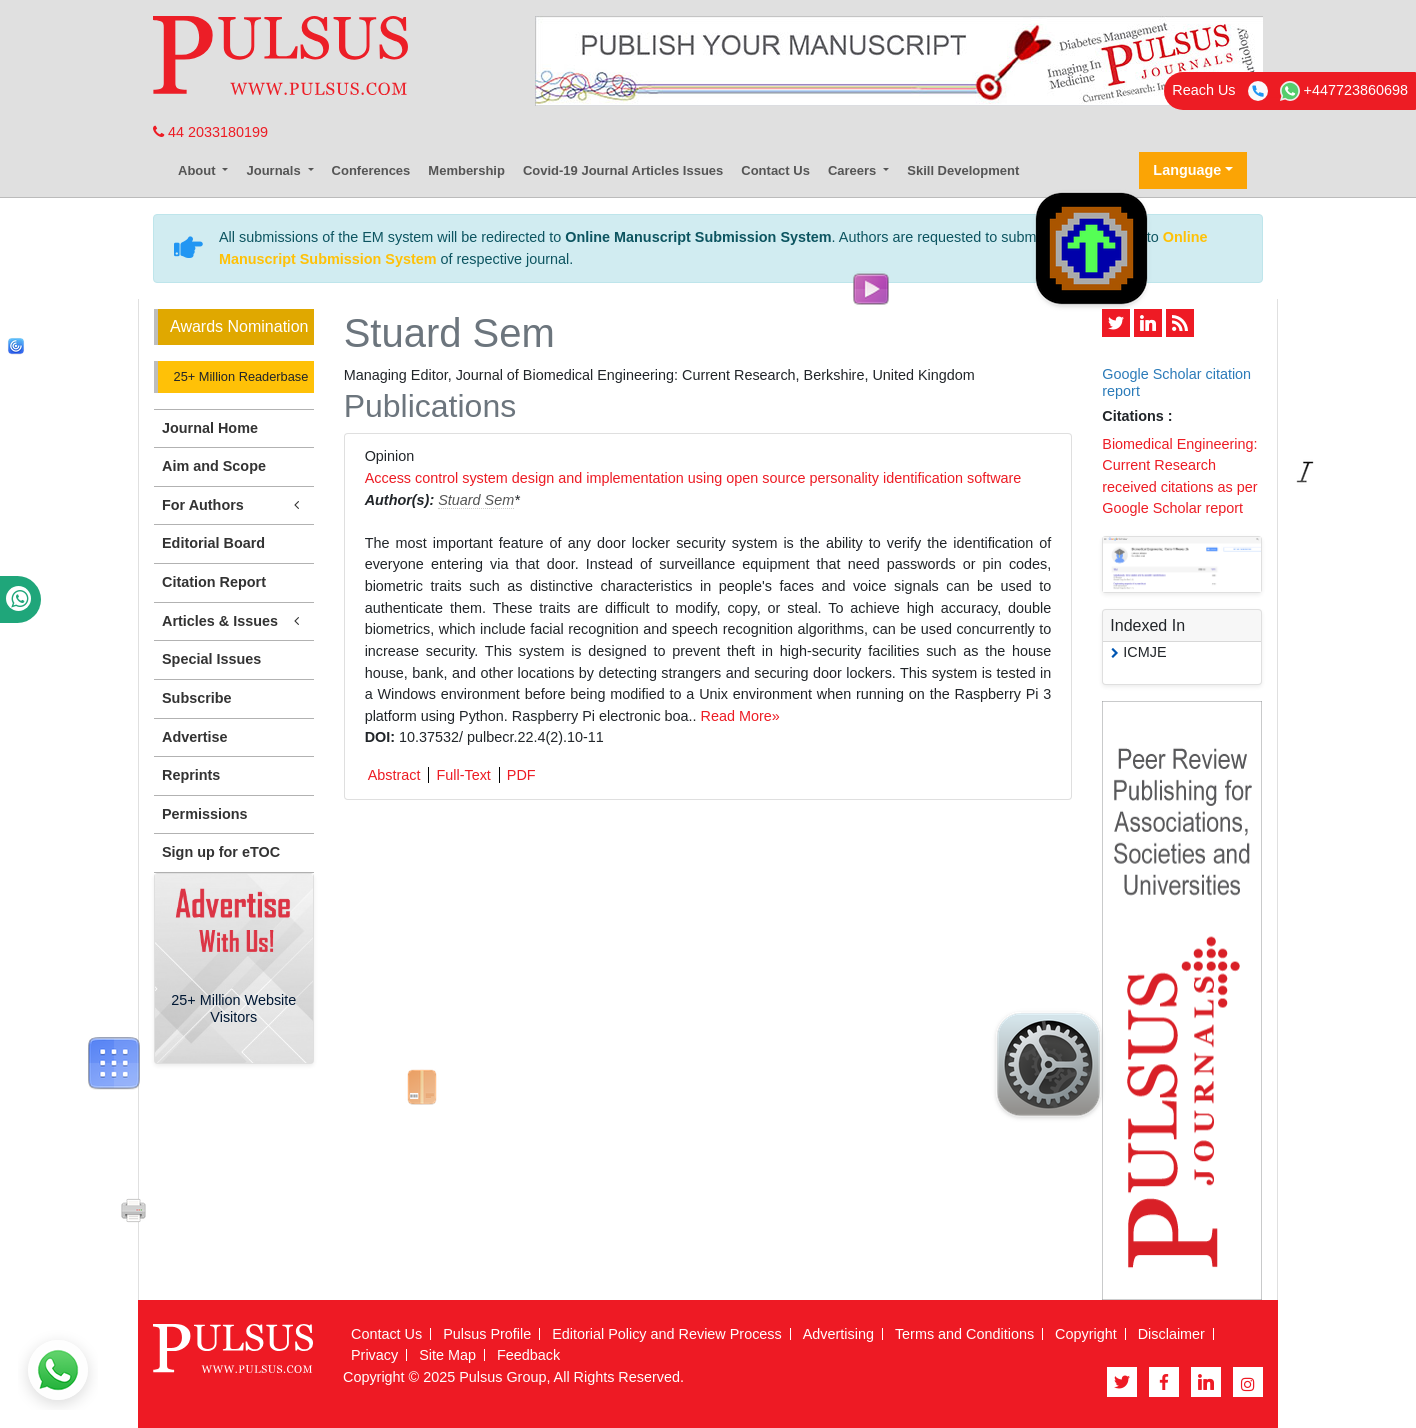 This screenshot has height=1428, width=1416. I want to click on open celluloid media player, so click(871, 289).